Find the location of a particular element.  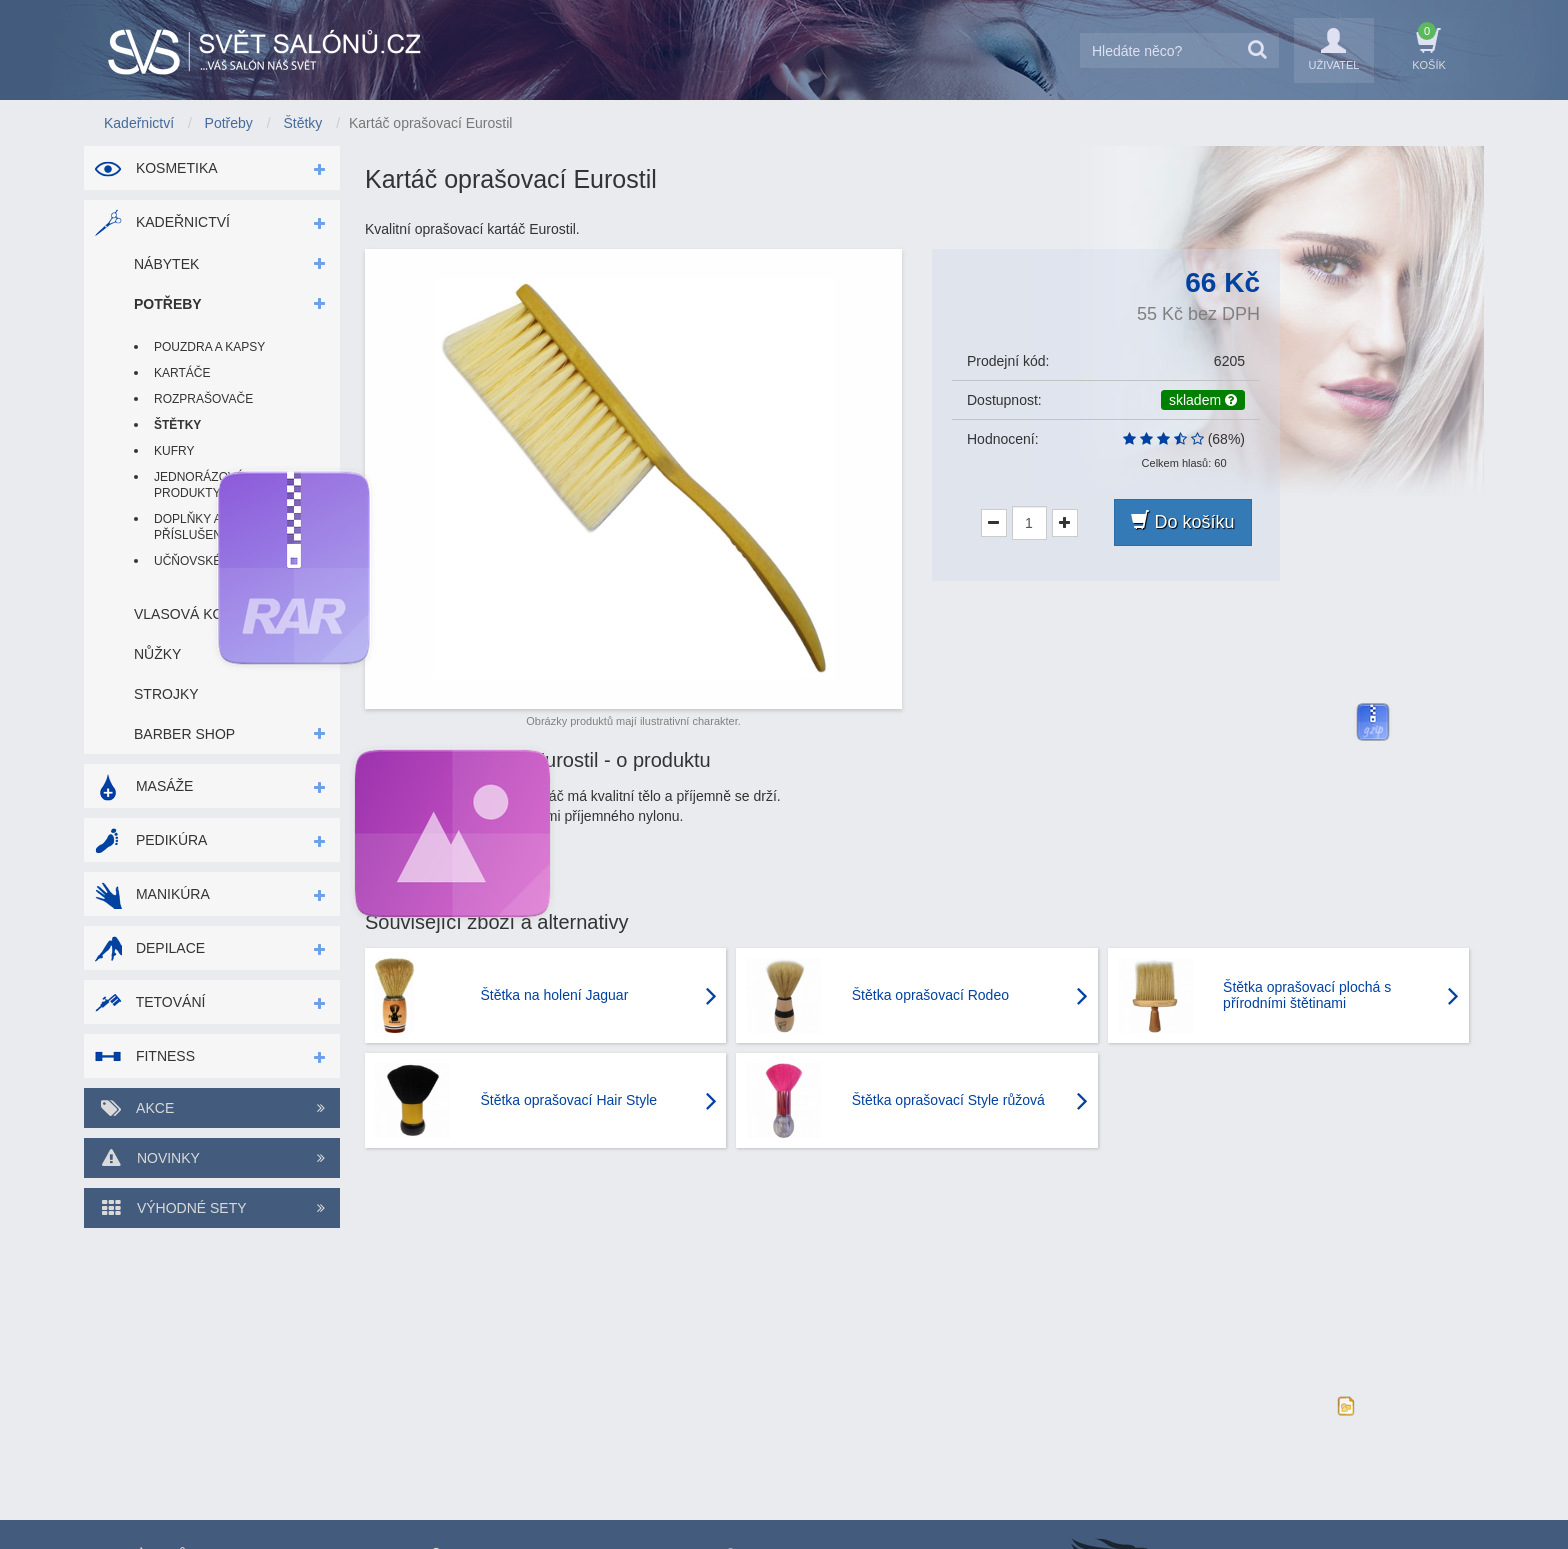

a gzip compressed archive file is located at coordinates (1373, 722).